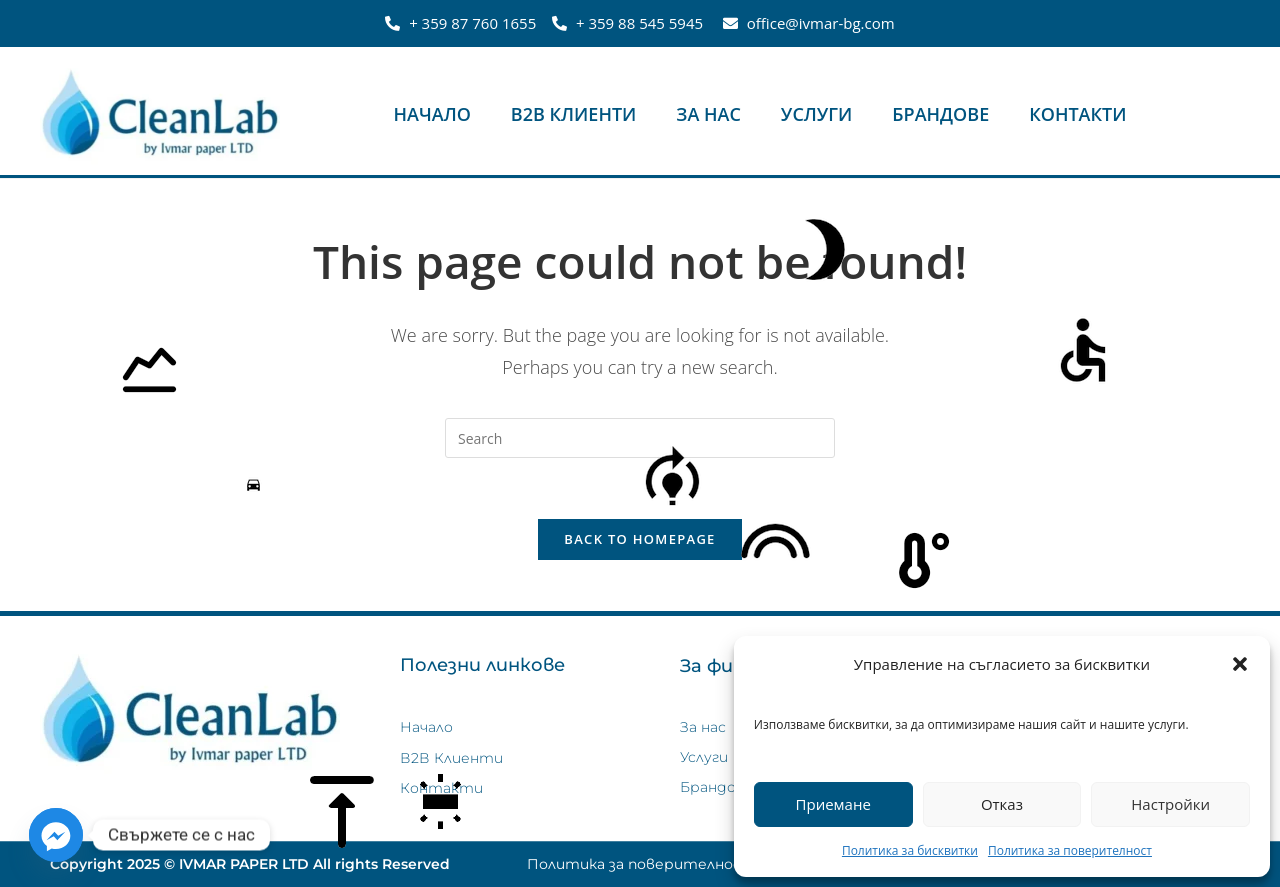 The height and width of the screenshot is (887, 1280). Describe the element at coordinates (1083, 350) in the screenshot. I see `indicates wheelchair accessibility` at that location.